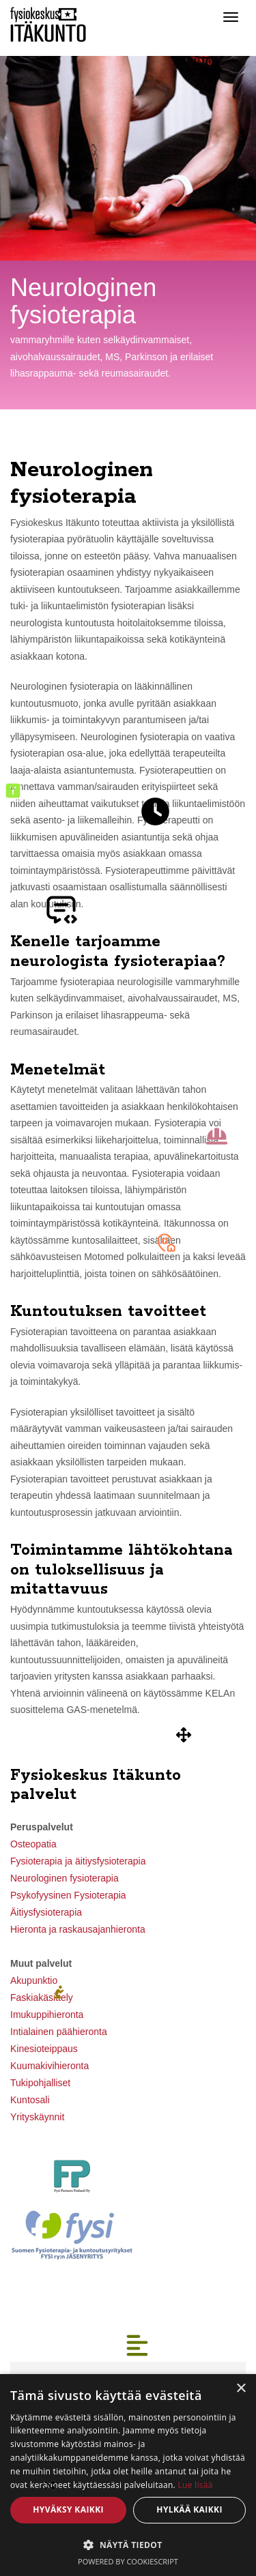  Describe the element at coordinates (61, 909) in the screenshot. I see `view code snippets in chat` at that location.